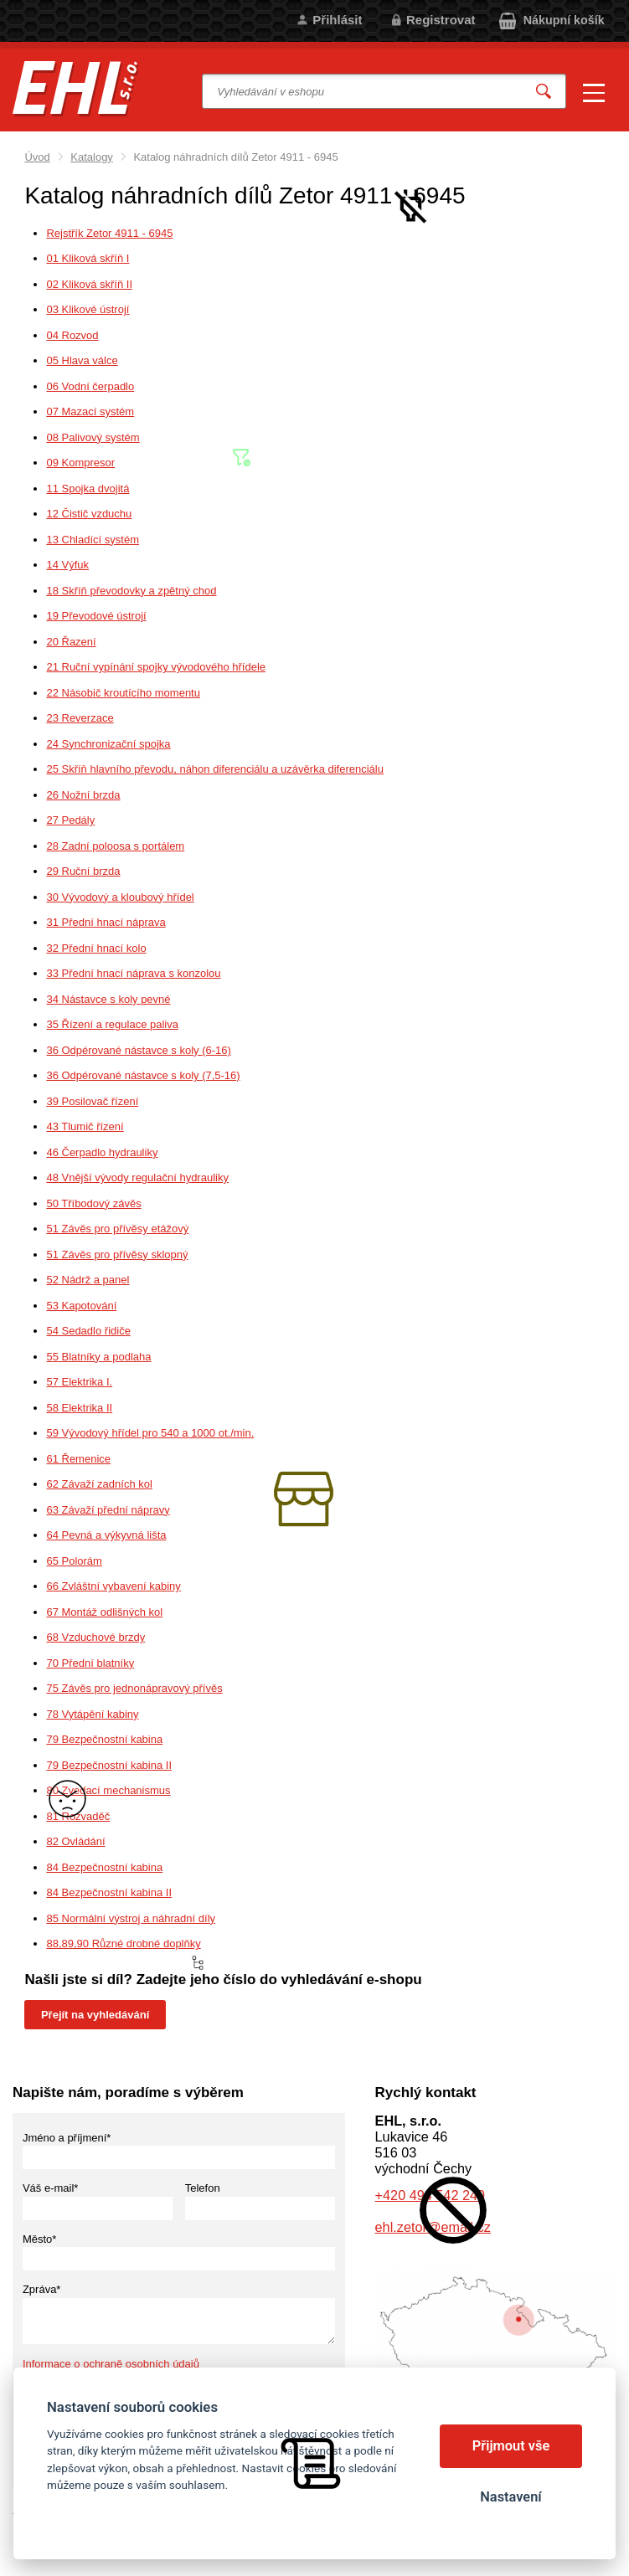 This screenshot has height=2576, width=629. What do you see at coordinates (197, 1962) in the screenshot?
I see `view hierarchical tree structure` at bounding box center [197, 1962].